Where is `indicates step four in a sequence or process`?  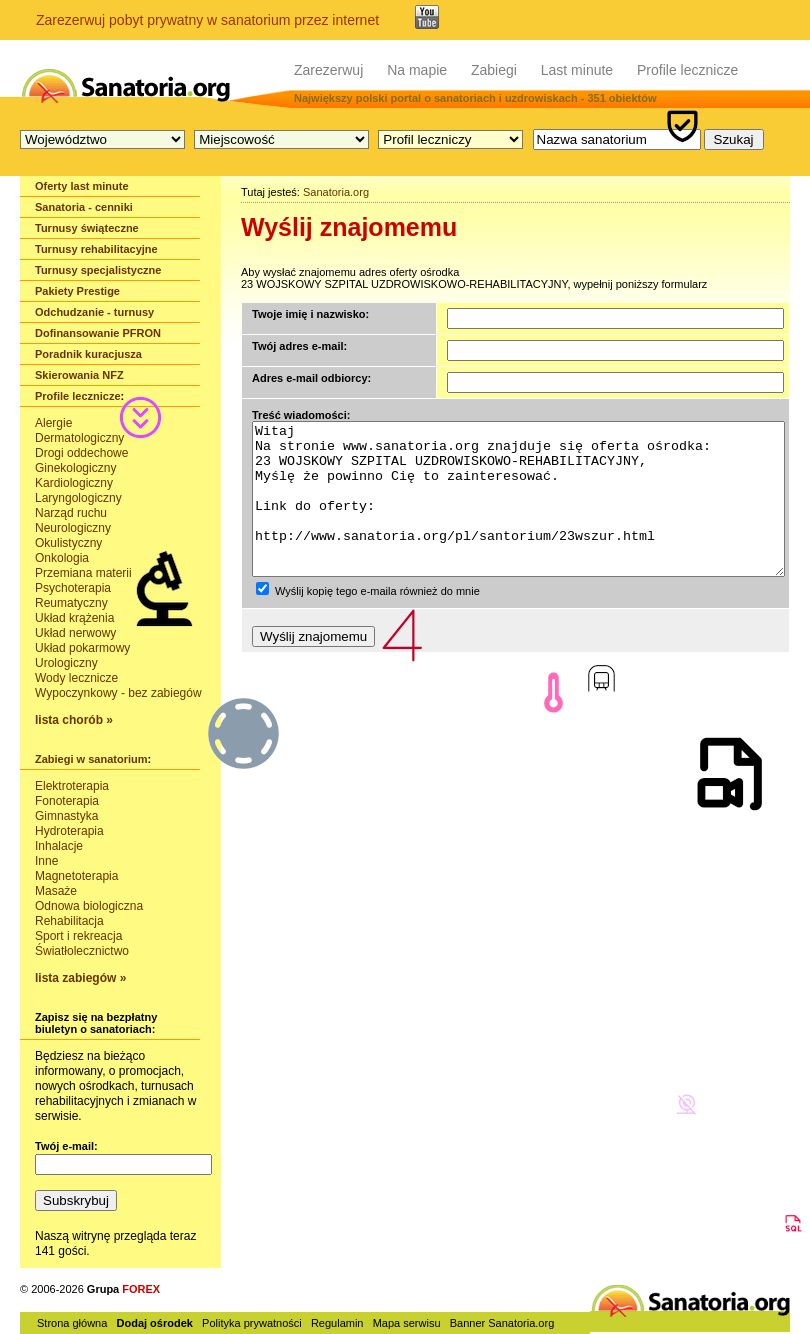 indicates step four in a sequence or process is located at coordinates (403, 635).